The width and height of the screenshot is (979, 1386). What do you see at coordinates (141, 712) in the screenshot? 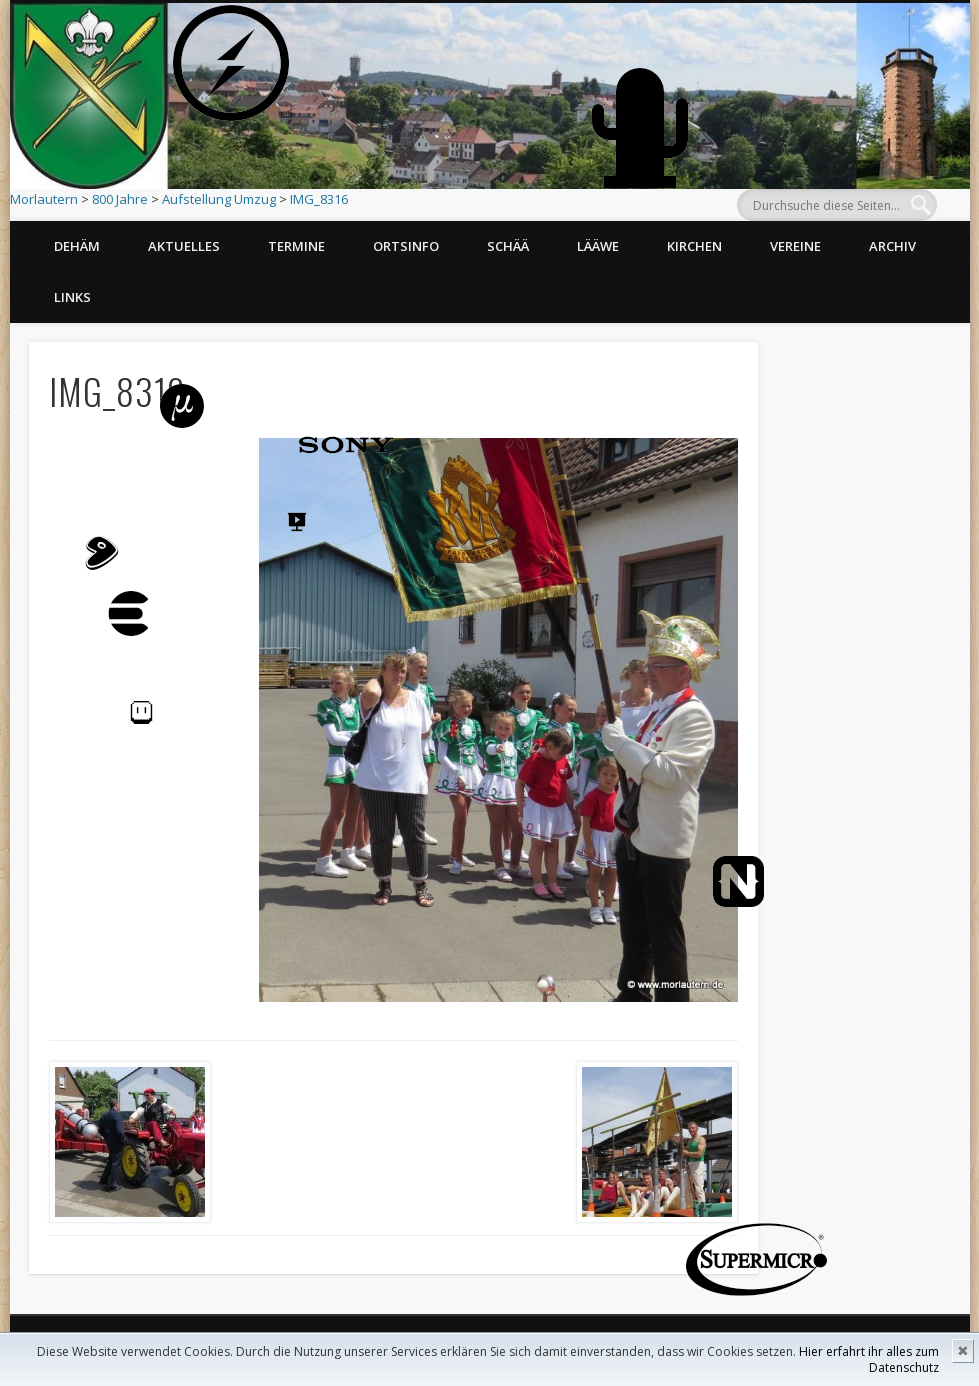
I see `open aseprite pixel art editor` at bounding box center [141, 712].